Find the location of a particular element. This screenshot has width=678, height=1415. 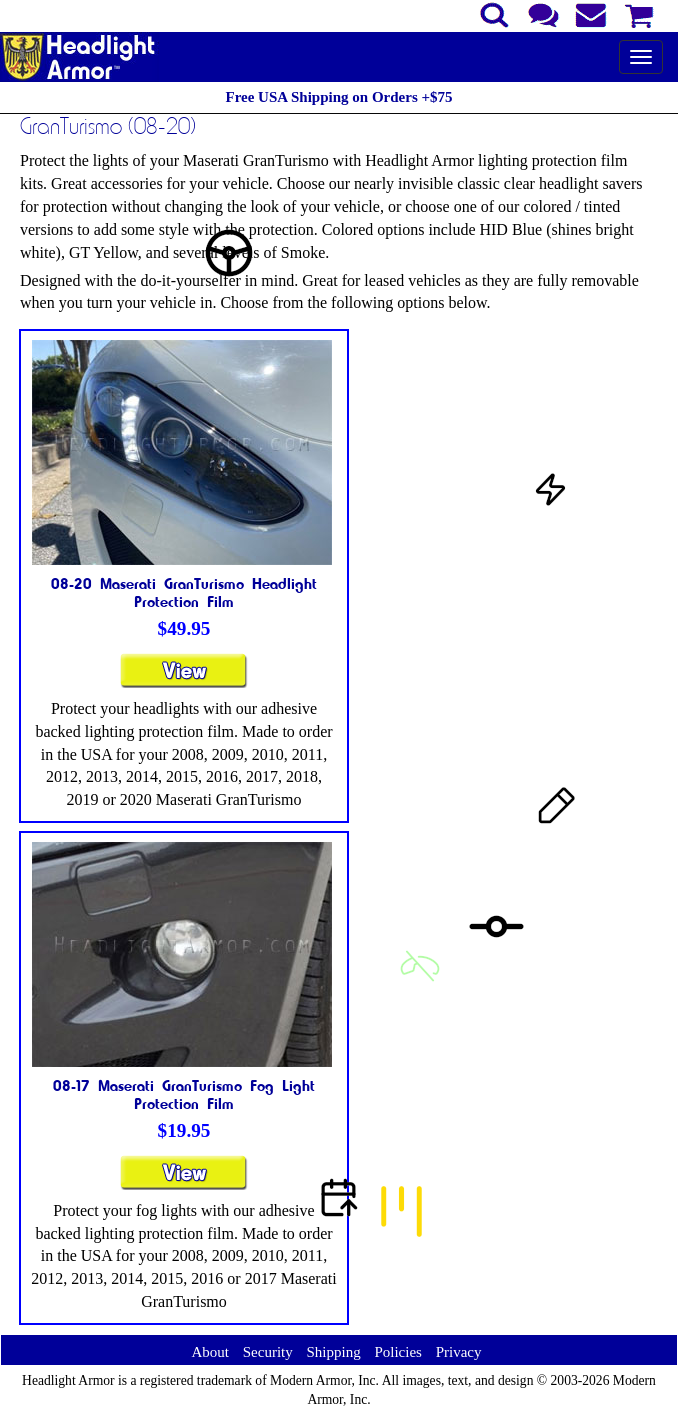

end or decline a phone call is located at coordinates (420, 966).